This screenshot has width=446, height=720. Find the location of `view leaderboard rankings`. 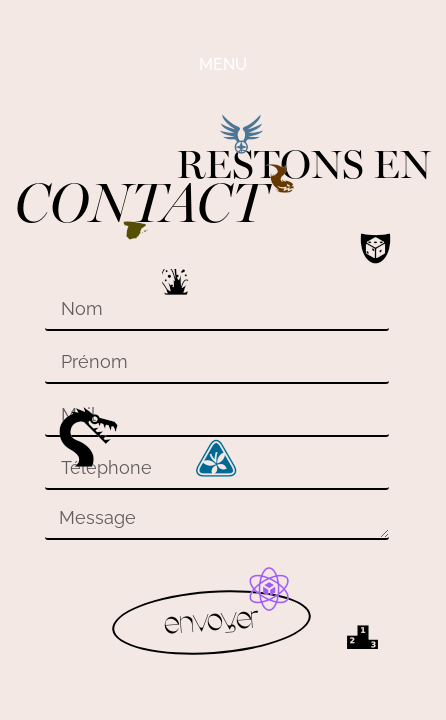

view leaderboard rankings is located at coordinates (362, 633).